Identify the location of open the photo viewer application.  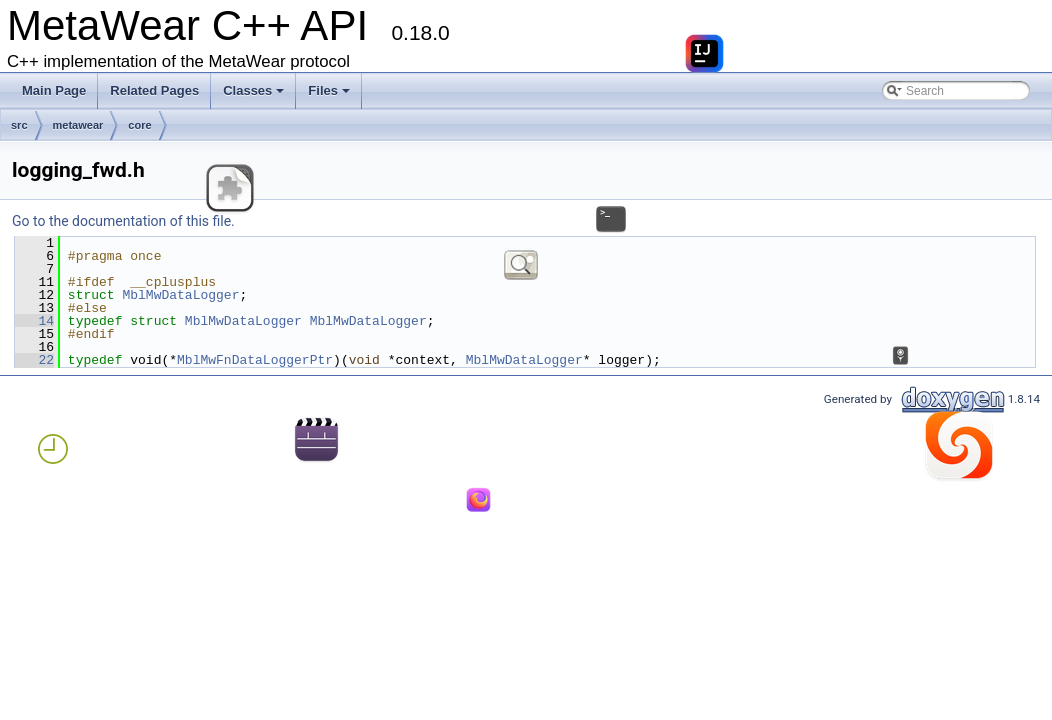
(521, 265).